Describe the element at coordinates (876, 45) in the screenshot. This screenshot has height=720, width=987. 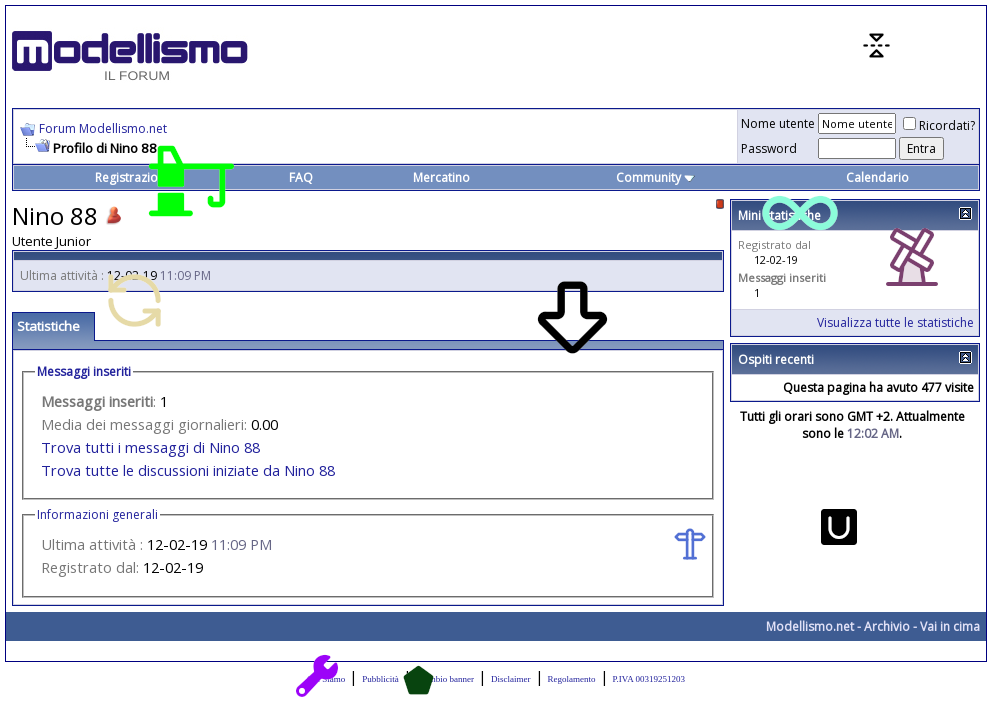
I see `flip image vertically` at that location.